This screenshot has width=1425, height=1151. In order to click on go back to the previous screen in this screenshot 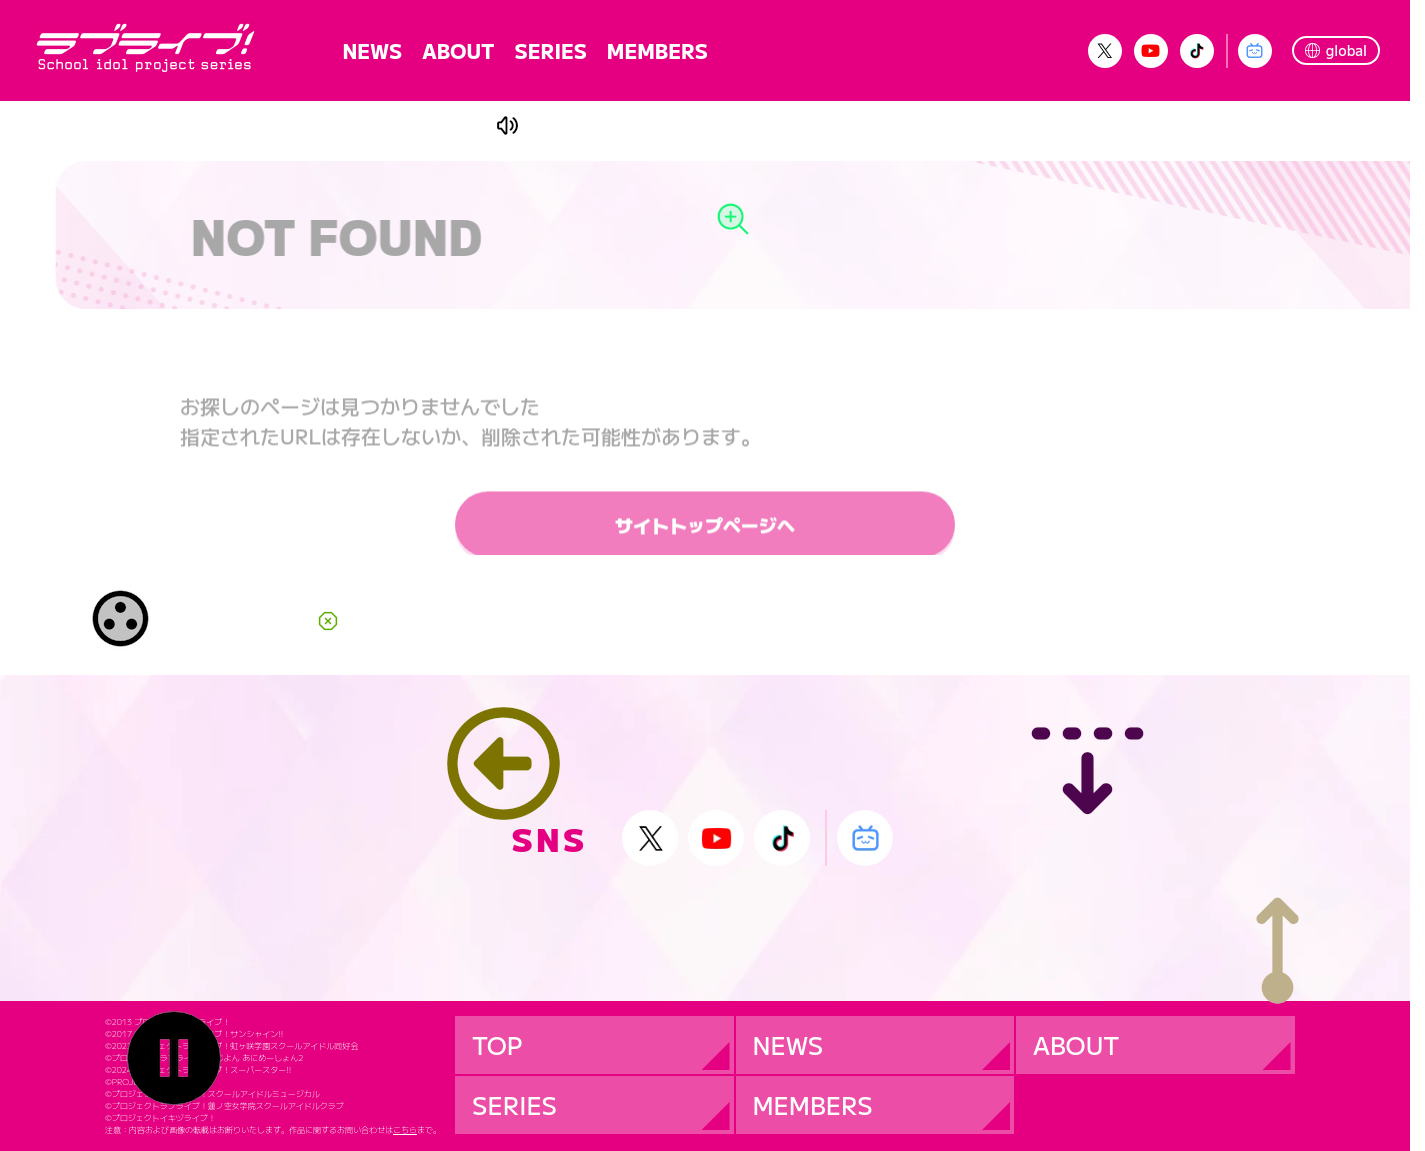, I will do `click(503, 763)`.